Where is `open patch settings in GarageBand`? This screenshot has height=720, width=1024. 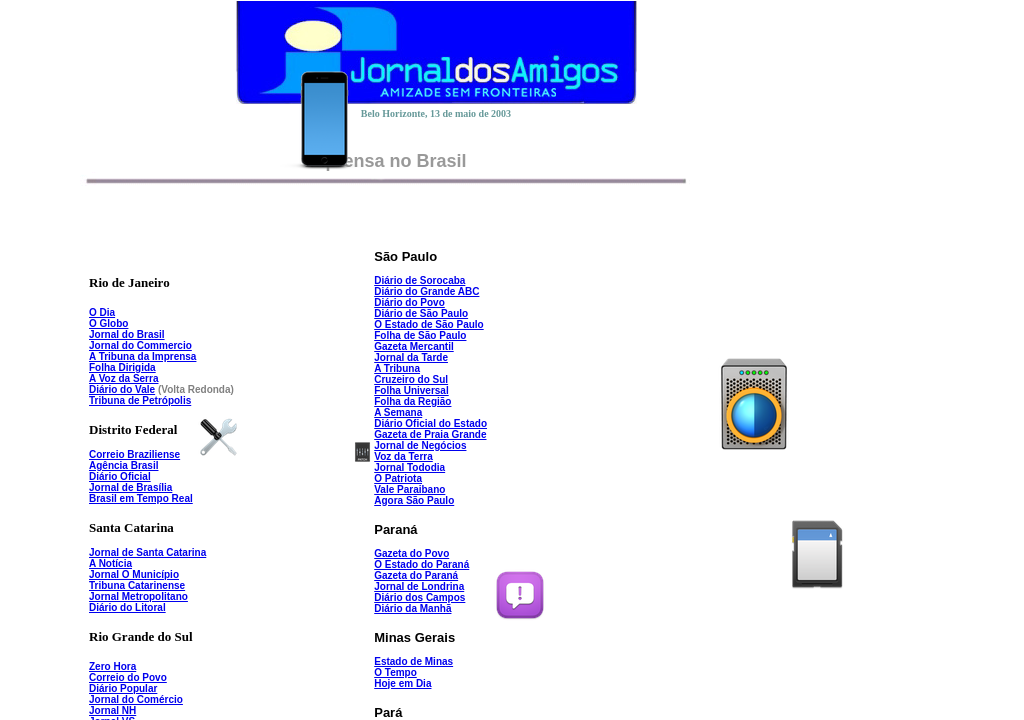
open patch settings in GarageBand is located at coordinates (362, 452).